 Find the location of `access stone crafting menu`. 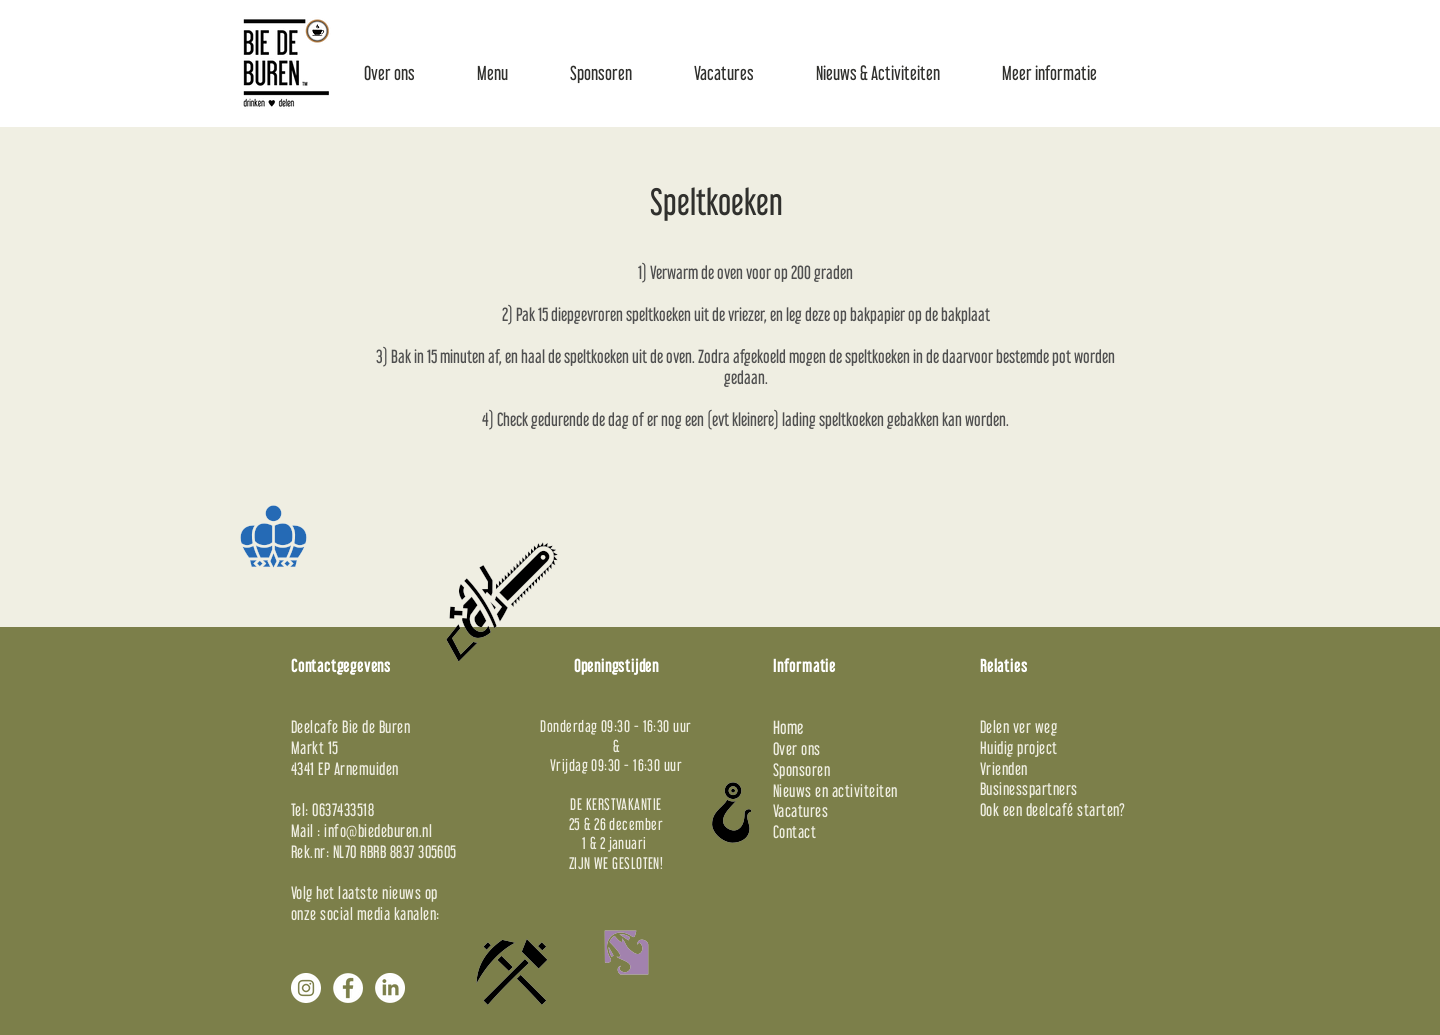

access stone crafting menu is located at coordinates (512, 972).